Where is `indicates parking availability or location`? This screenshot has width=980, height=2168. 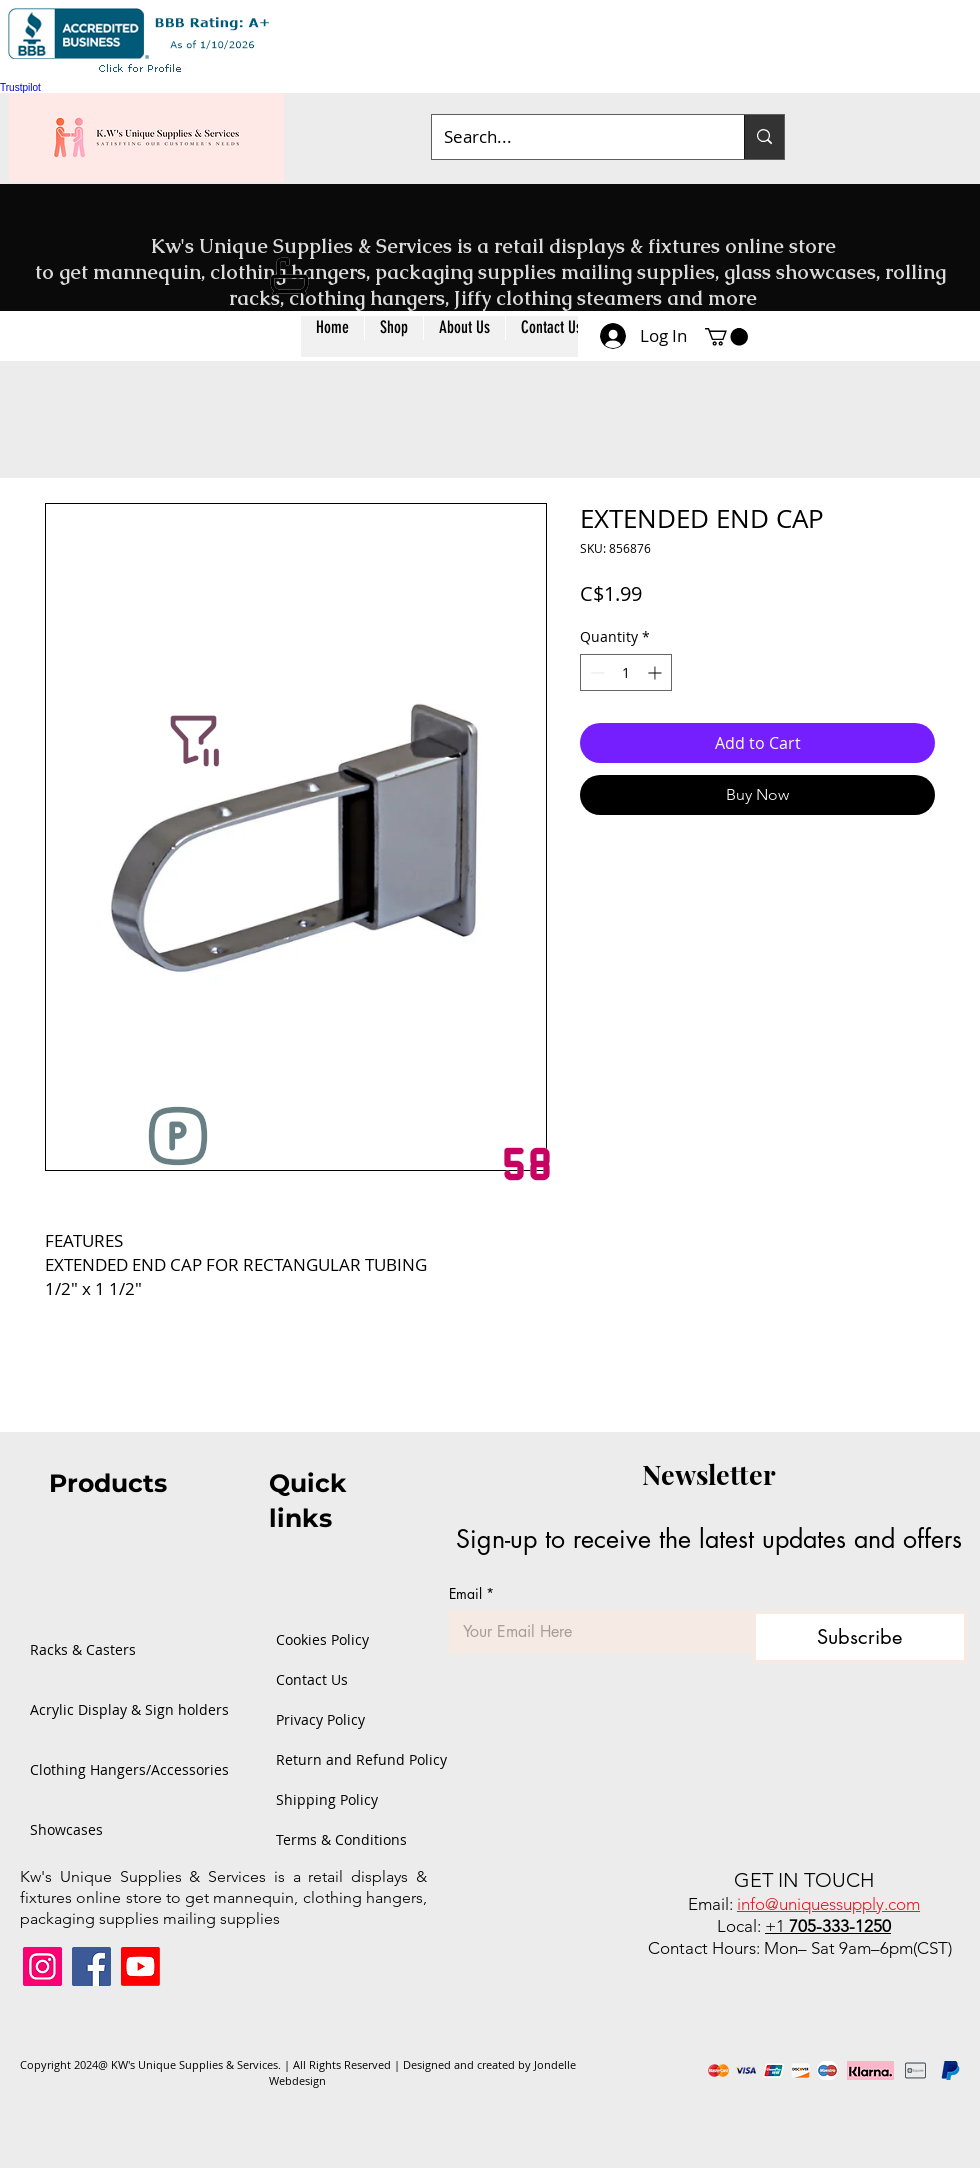
indicates parking availability or location is located at coordinates (178, 1136).